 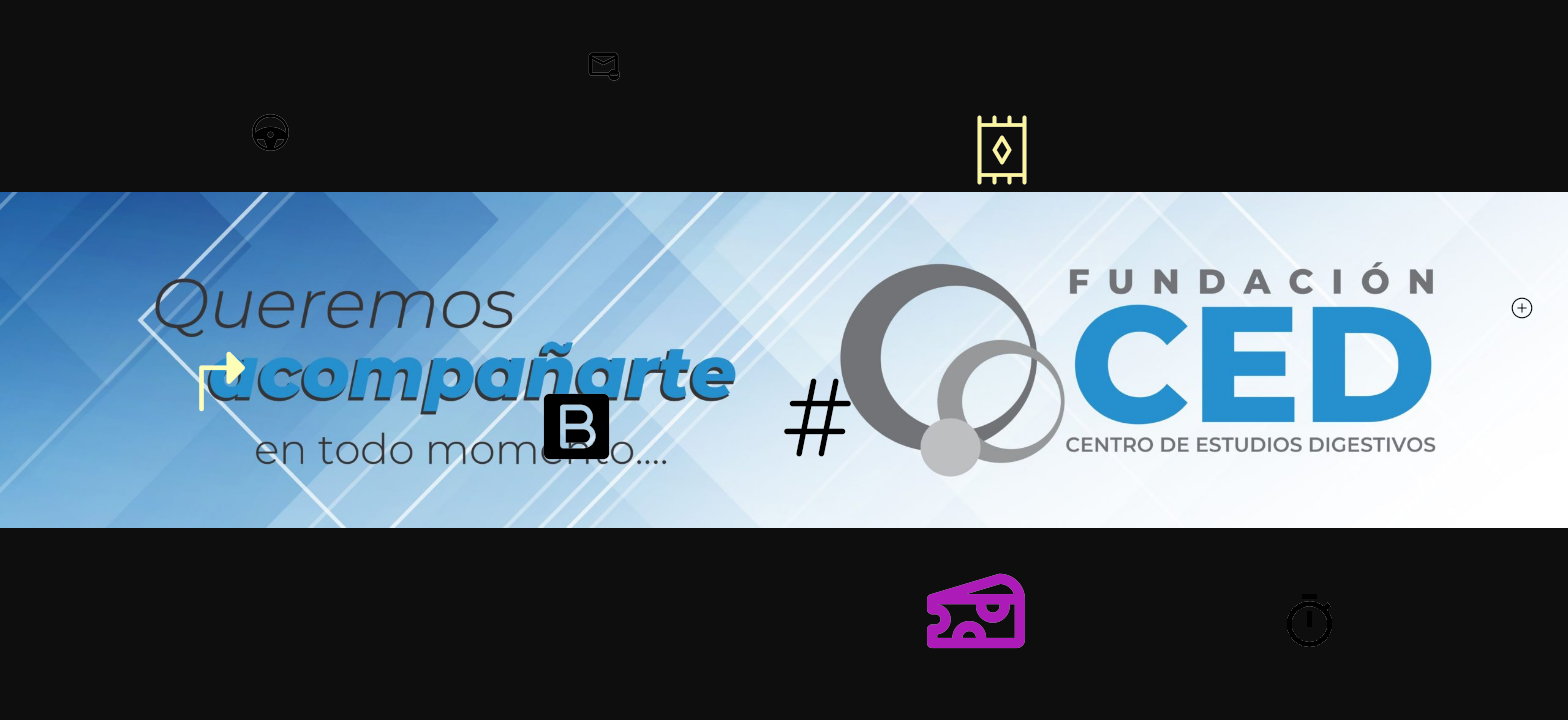 What do you see at coordinates (603, 67) in the screenshot?
I see `unsubscribe from a mailing list` at bounding box center [603, 67].